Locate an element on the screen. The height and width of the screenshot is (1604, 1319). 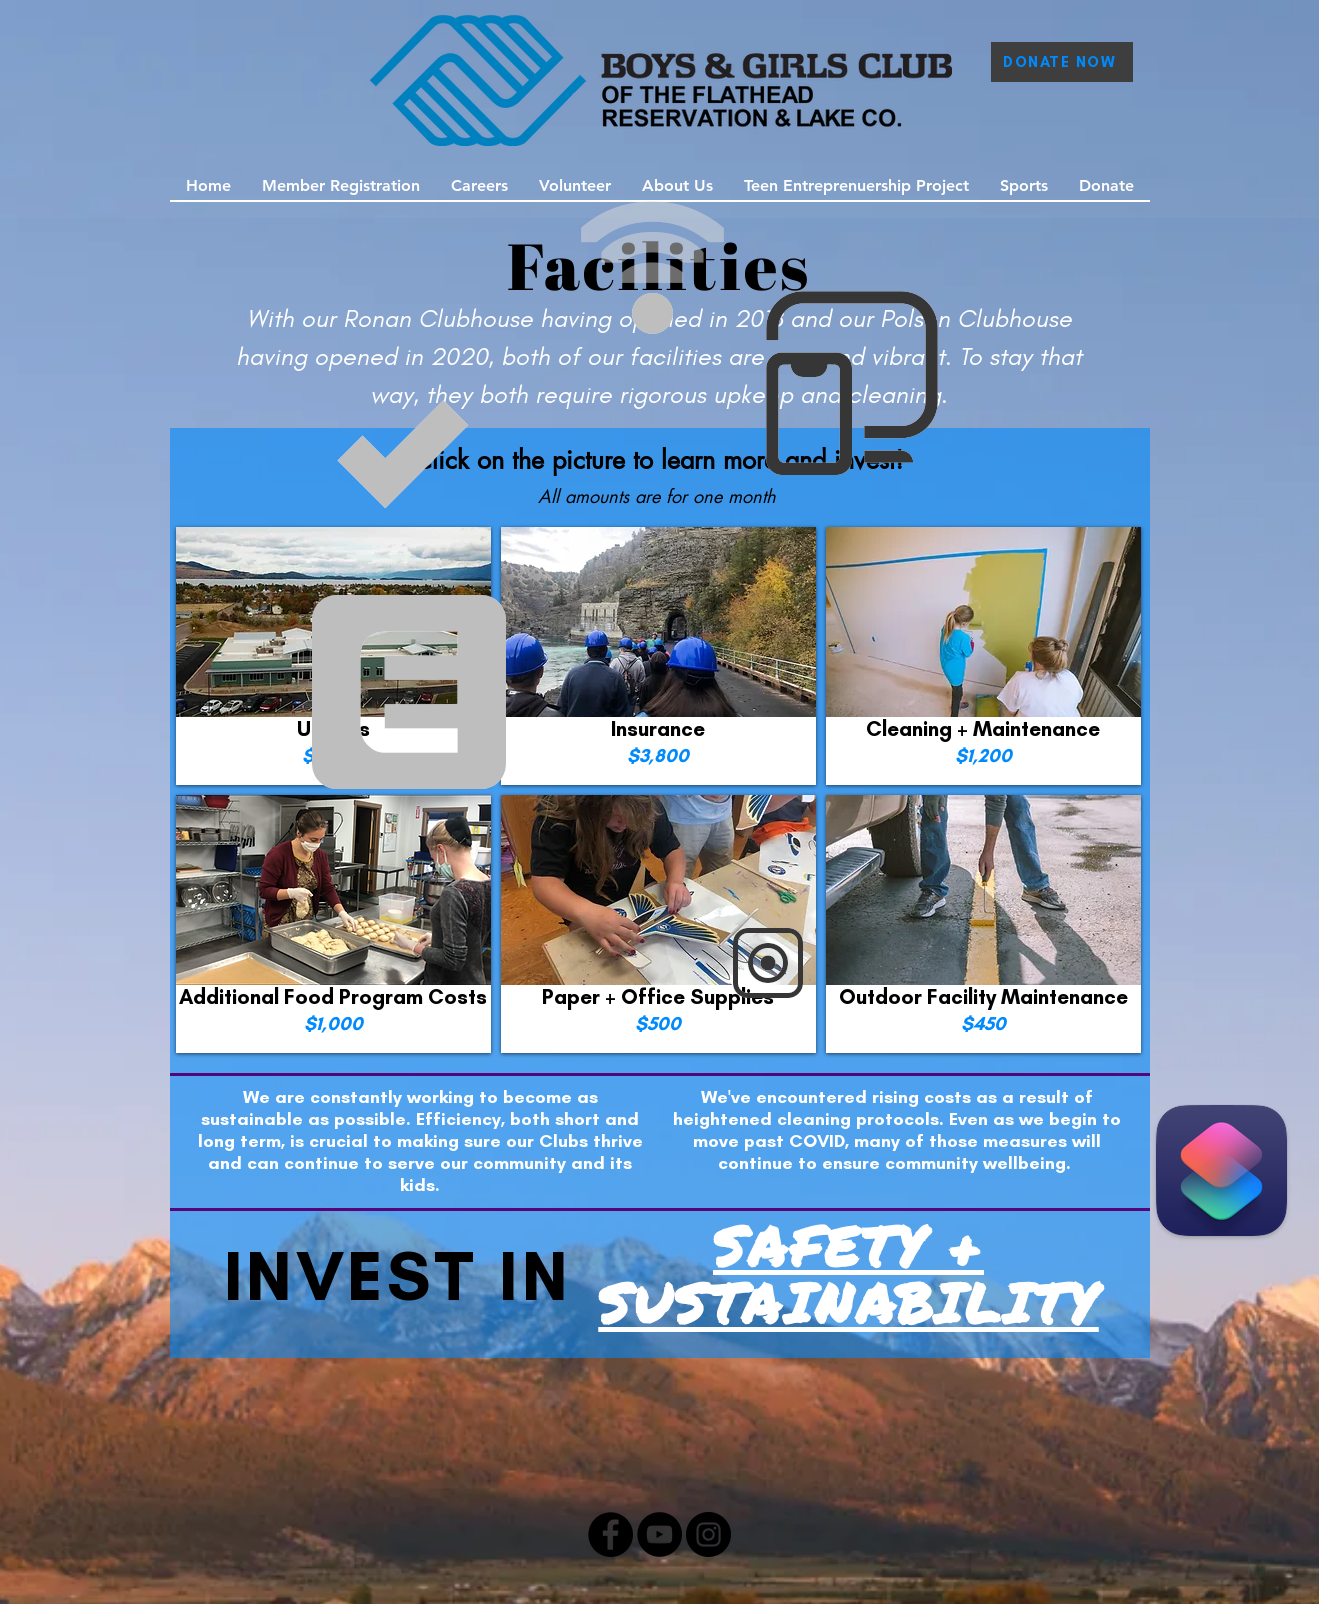
open the shortcuts app to create or run automations is located at coordinates (1221, 1170).